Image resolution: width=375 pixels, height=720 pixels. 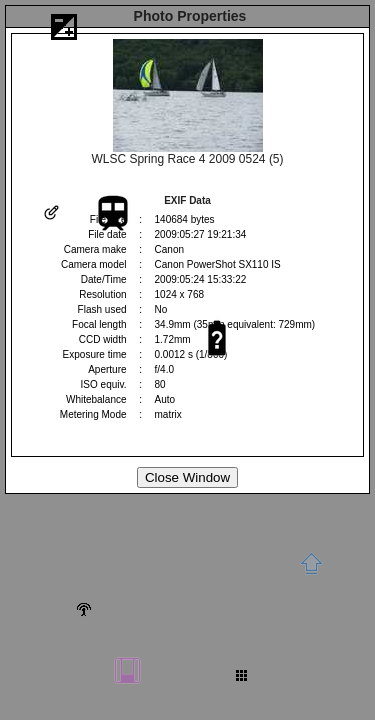 I want to click on edit your profile or settings, so click(x=51, y=212).